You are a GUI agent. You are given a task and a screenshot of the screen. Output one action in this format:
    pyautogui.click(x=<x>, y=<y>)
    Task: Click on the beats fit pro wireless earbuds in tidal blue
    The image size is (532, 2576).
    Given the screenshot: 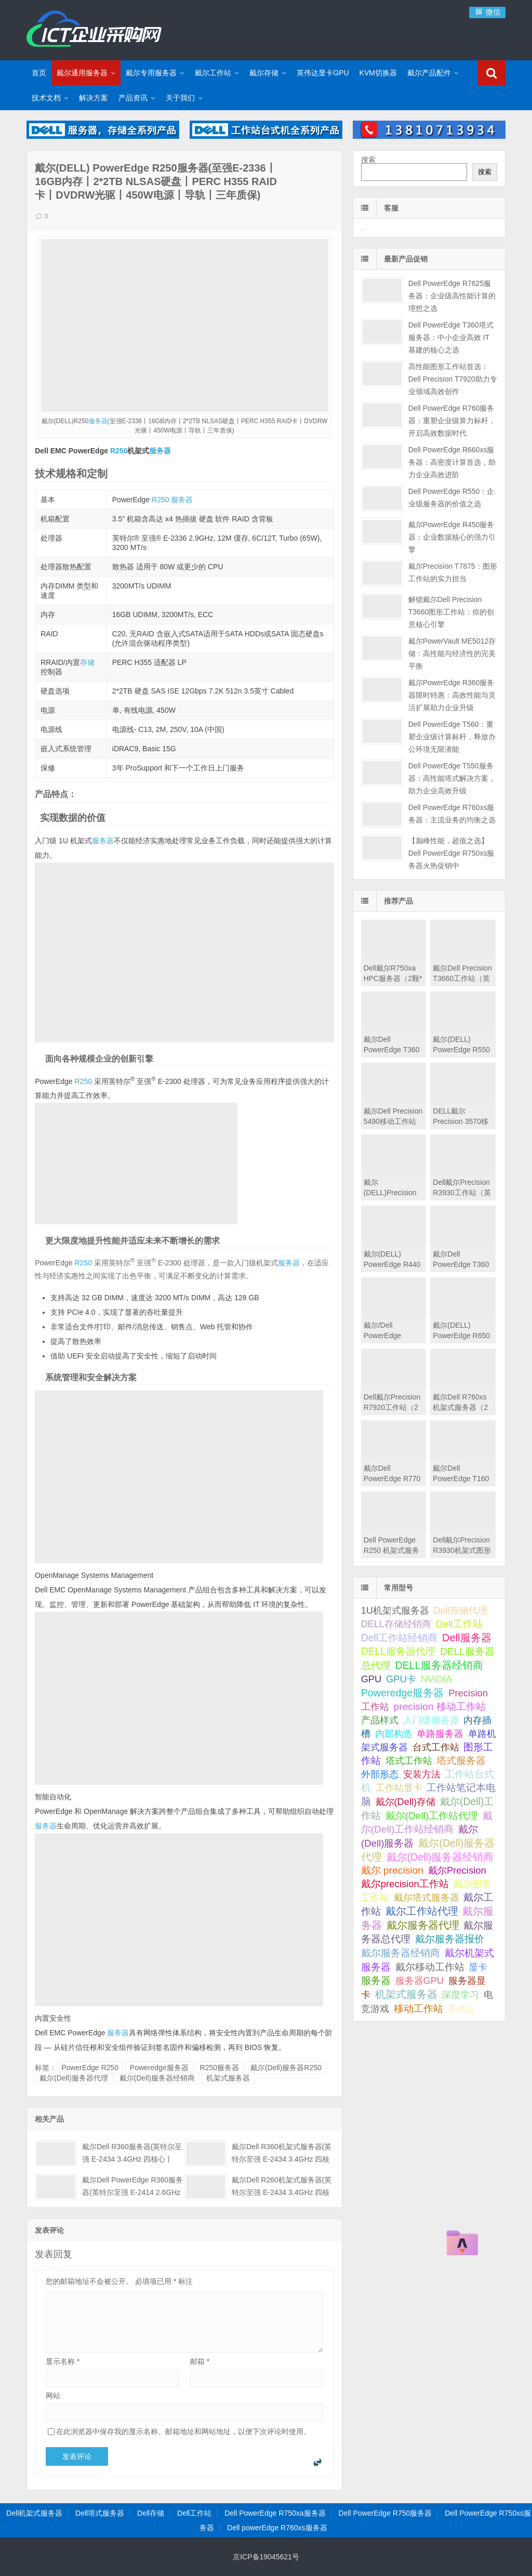 What is the action you would take?
    pyautogui.click(x=317, y=2462)
    